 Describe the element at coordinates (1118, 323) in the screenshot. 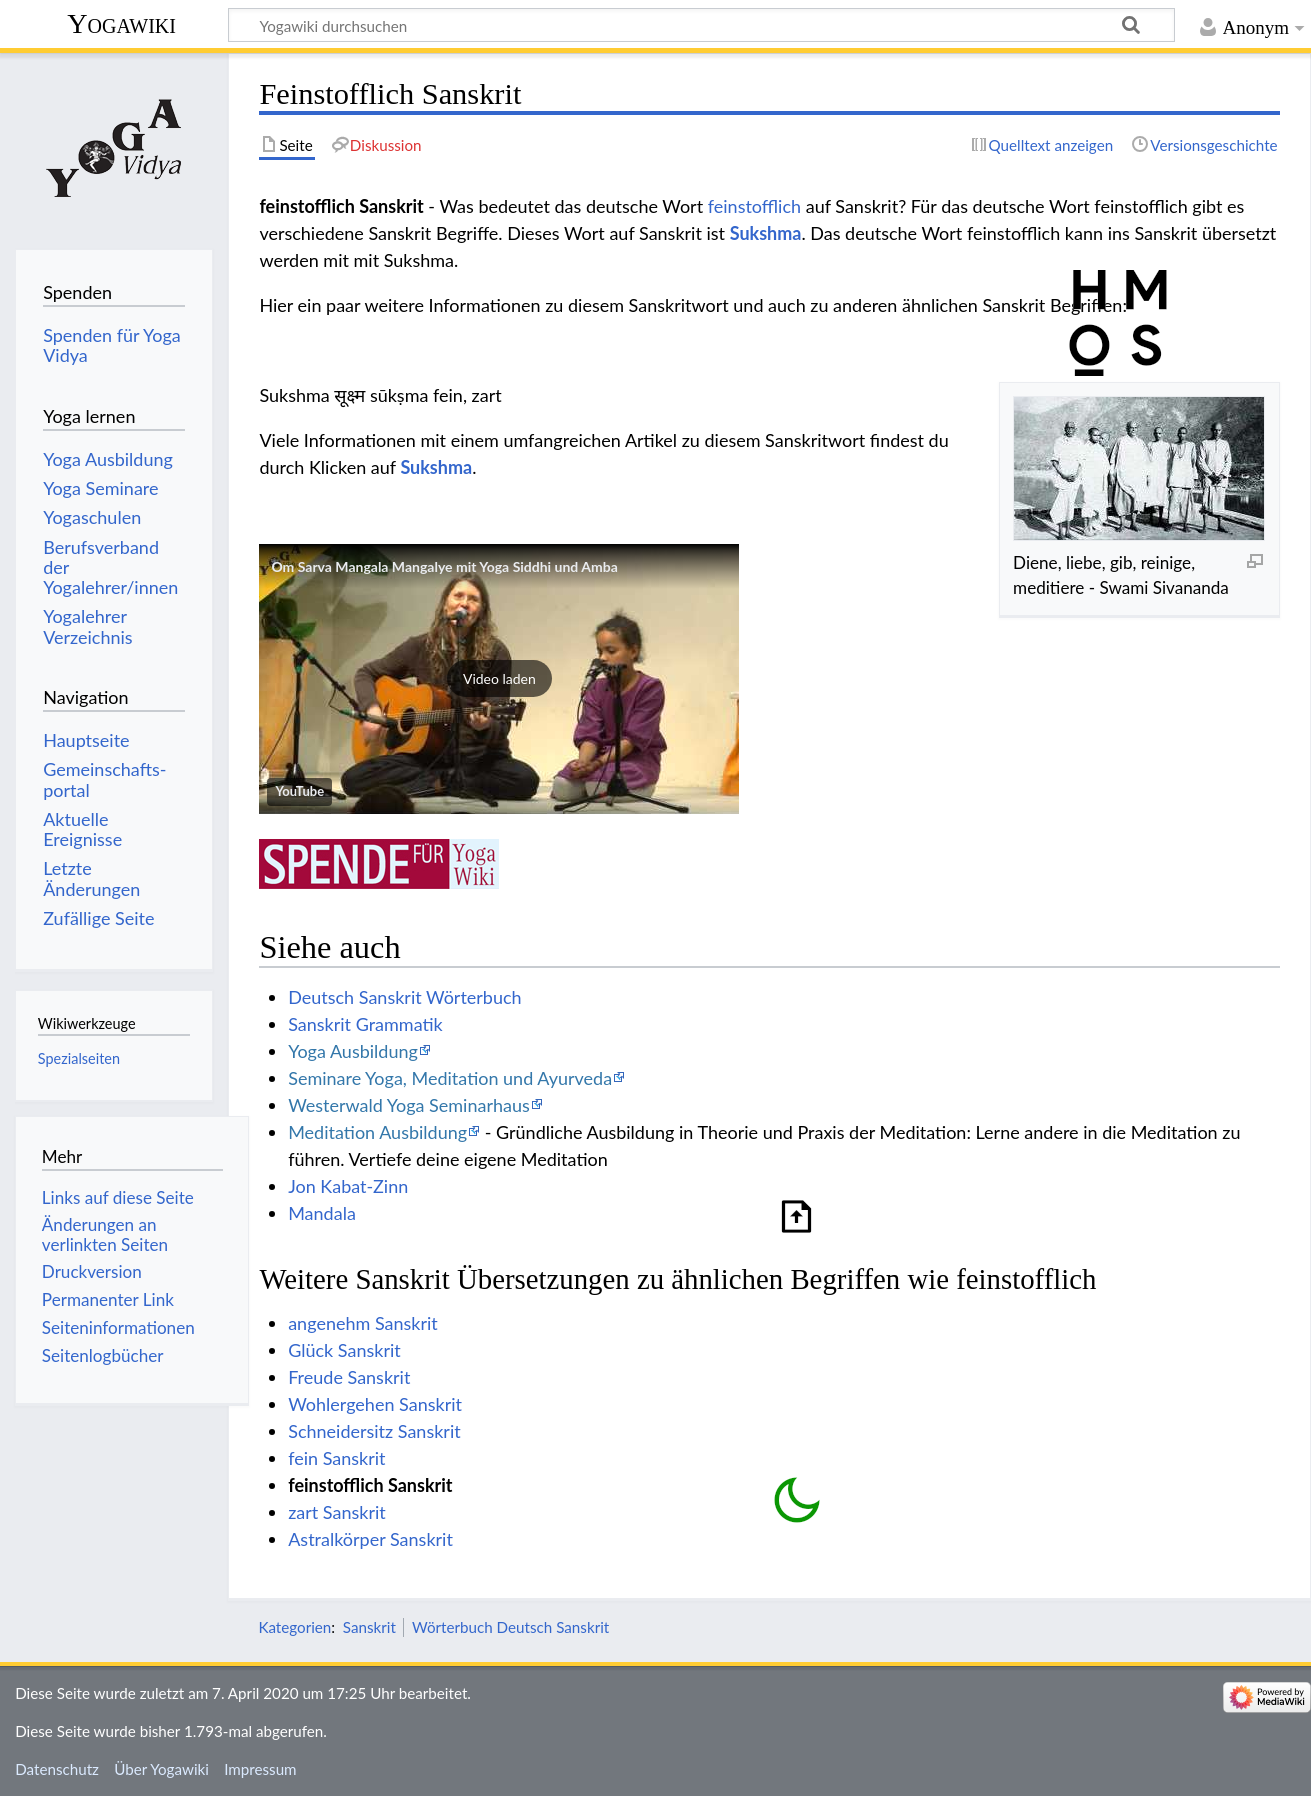

I see `harmonyos operating system logo` at that location.